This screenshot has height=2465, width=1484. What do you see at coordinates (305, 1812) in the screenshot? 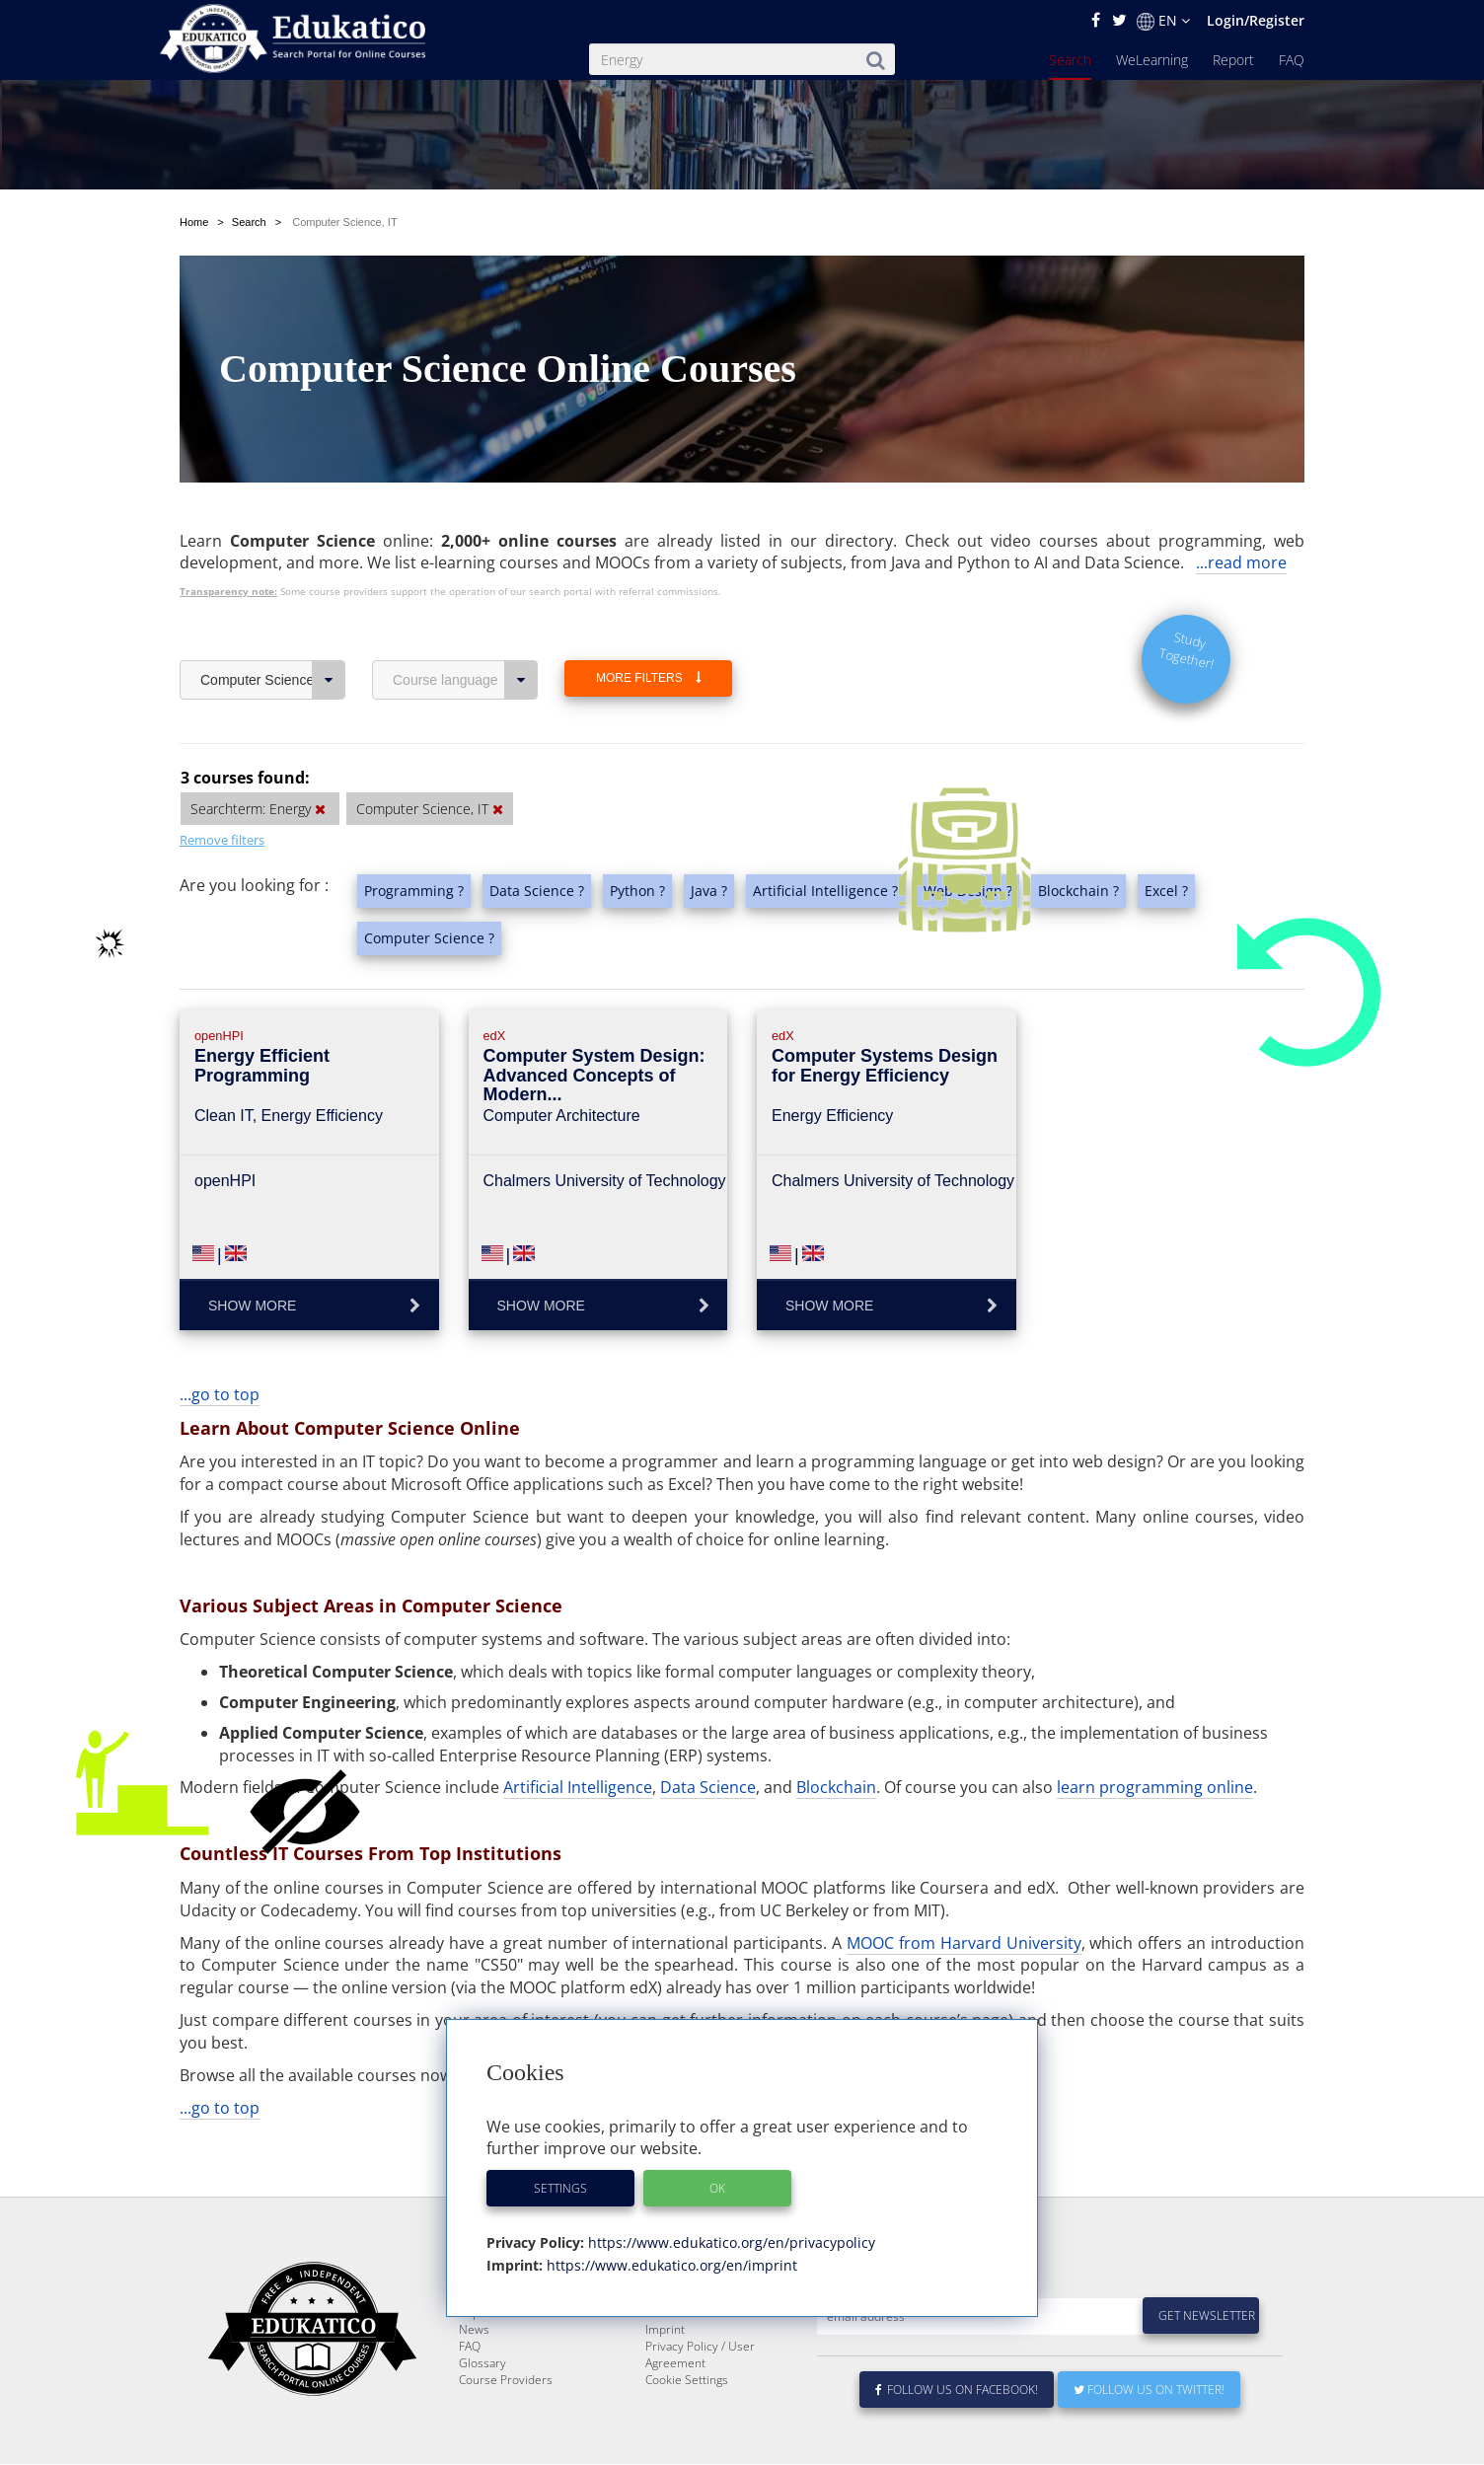
I see `hide content or toggle visibility off` at bounding box center [305, 1812].